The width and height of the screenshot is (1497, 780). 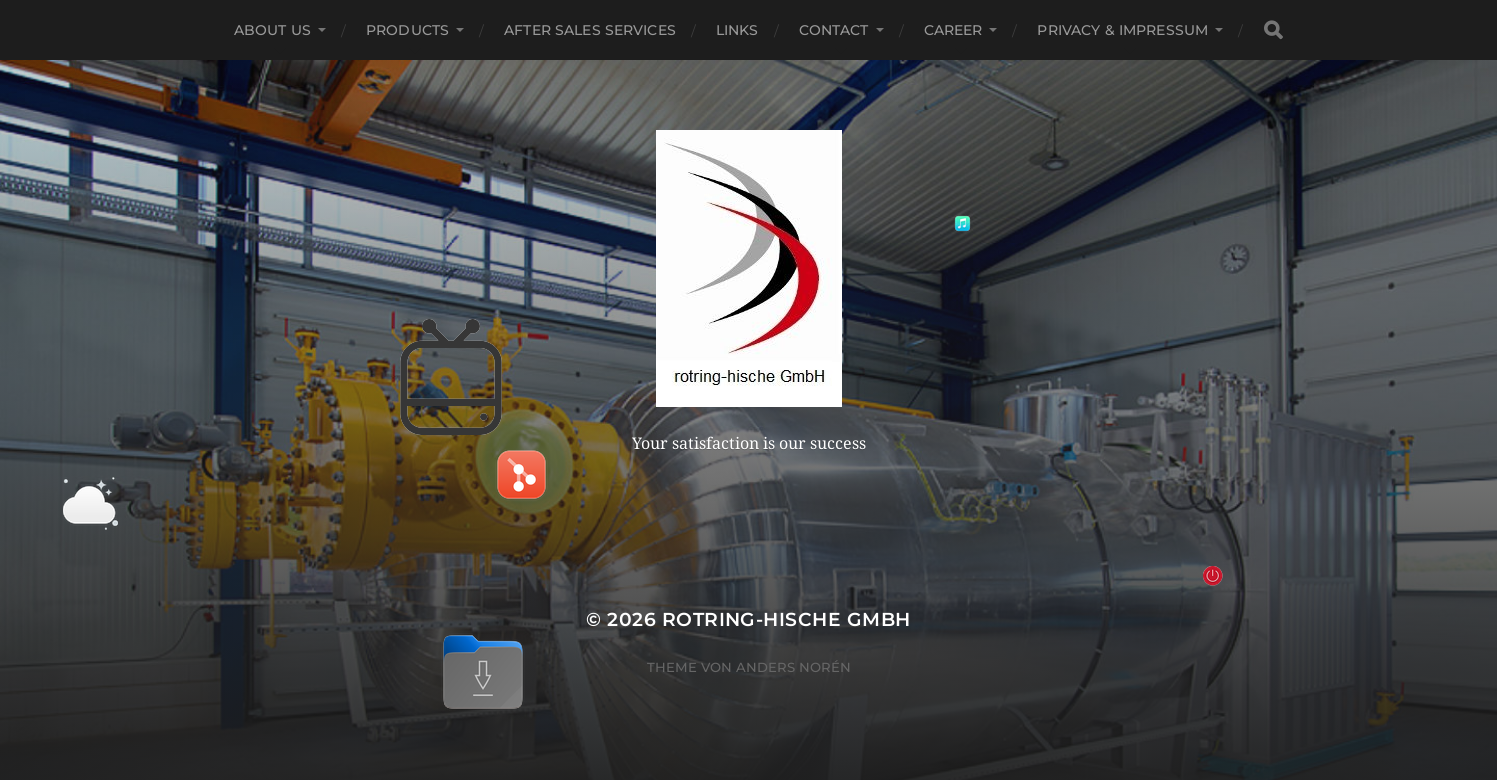 I want to click on open elisa music player, so click(x=962, y=223).